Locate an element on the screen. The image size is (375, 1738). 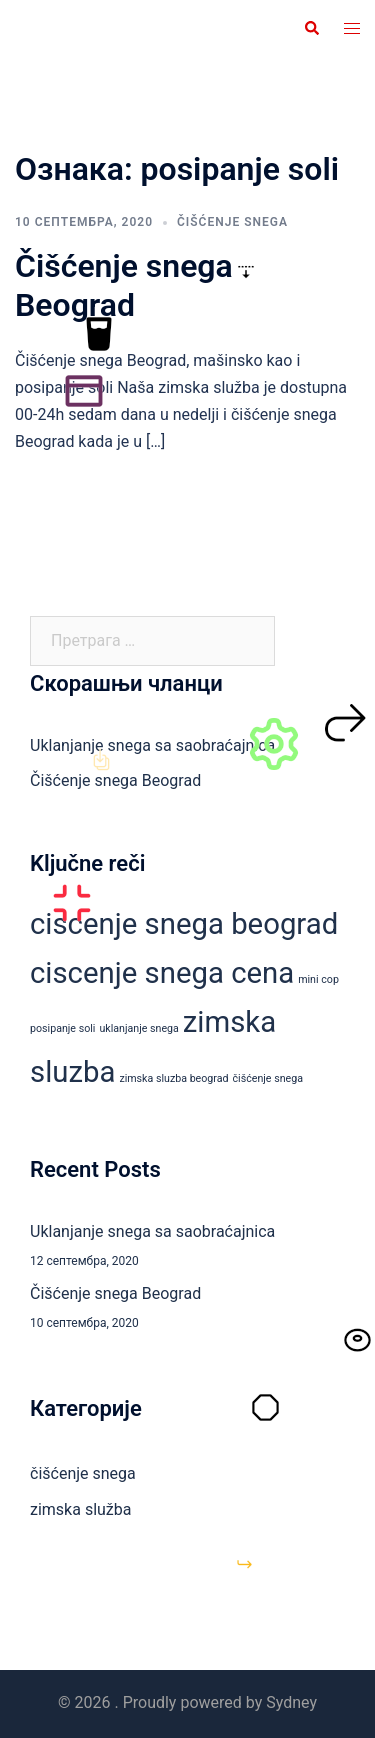
download multiple files is located at coordinates (101, 759).